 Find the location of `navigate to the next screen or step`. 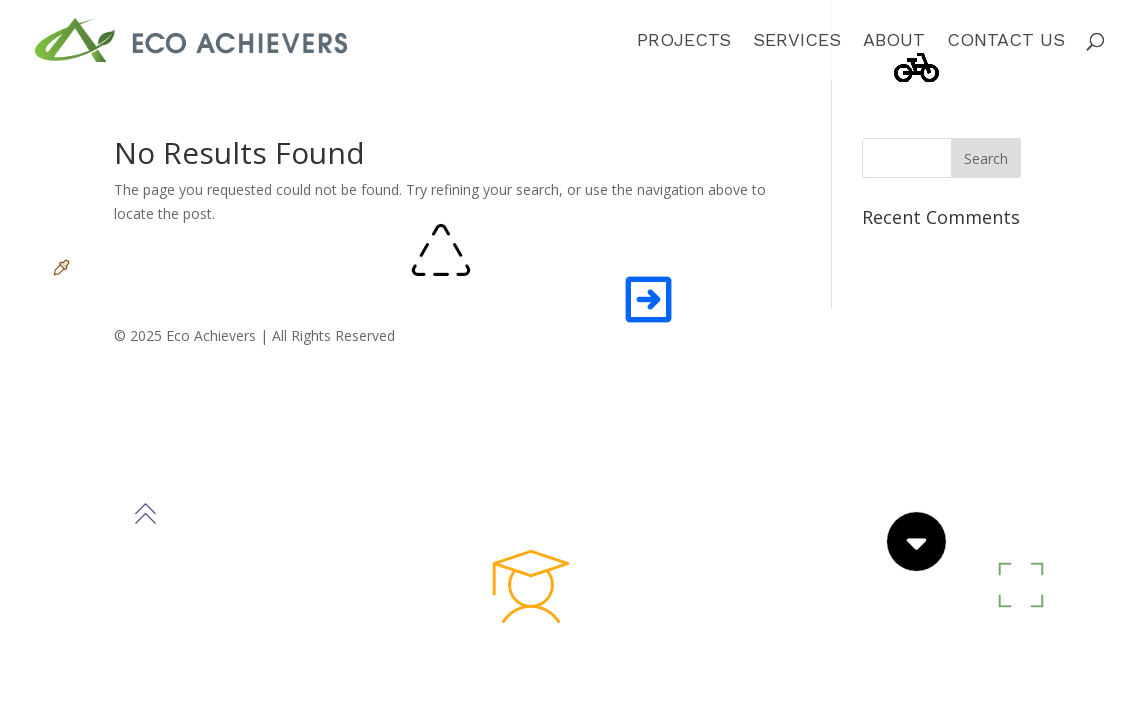

navigate to the next screen or step is located at coordinates (648, 299).